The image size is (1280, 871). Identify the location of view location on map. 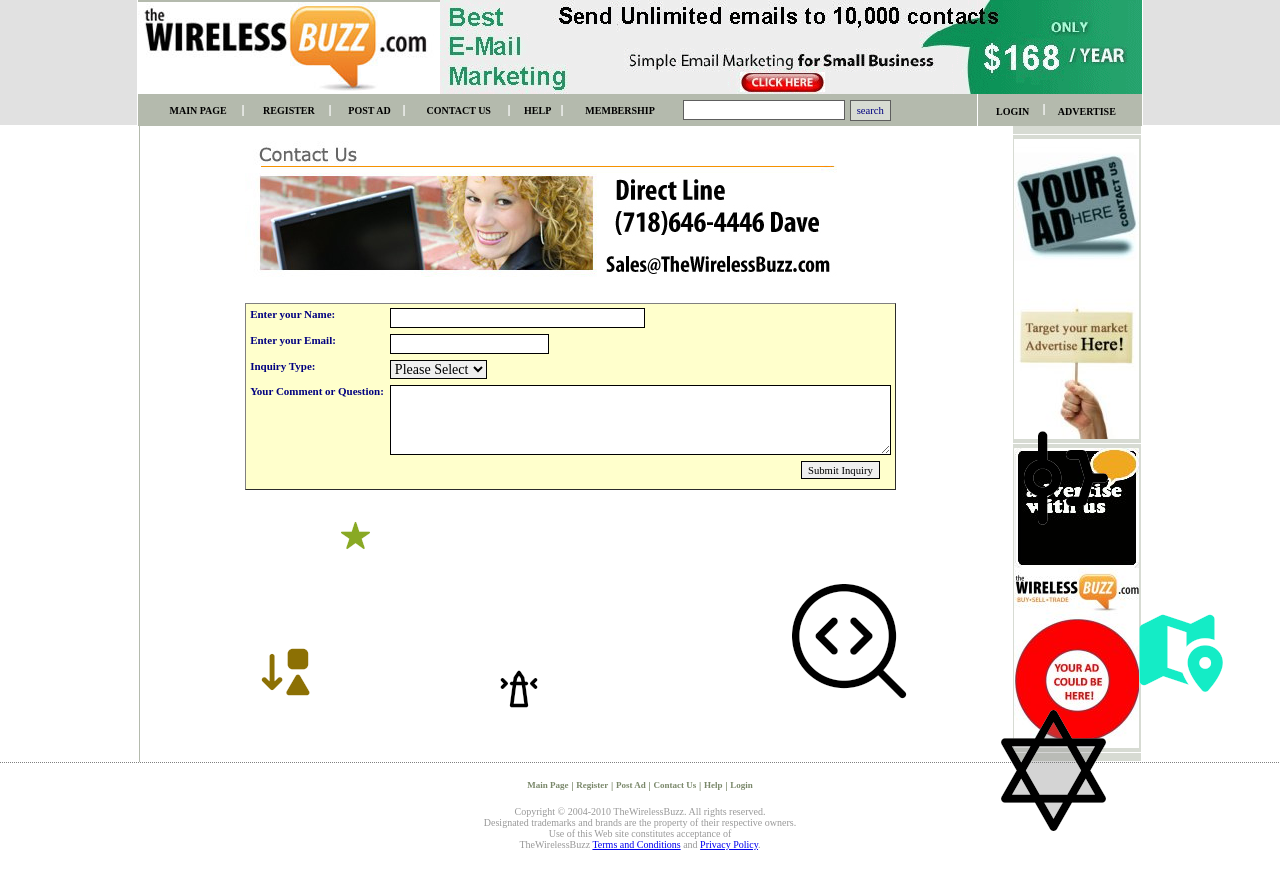
(1177, 650).